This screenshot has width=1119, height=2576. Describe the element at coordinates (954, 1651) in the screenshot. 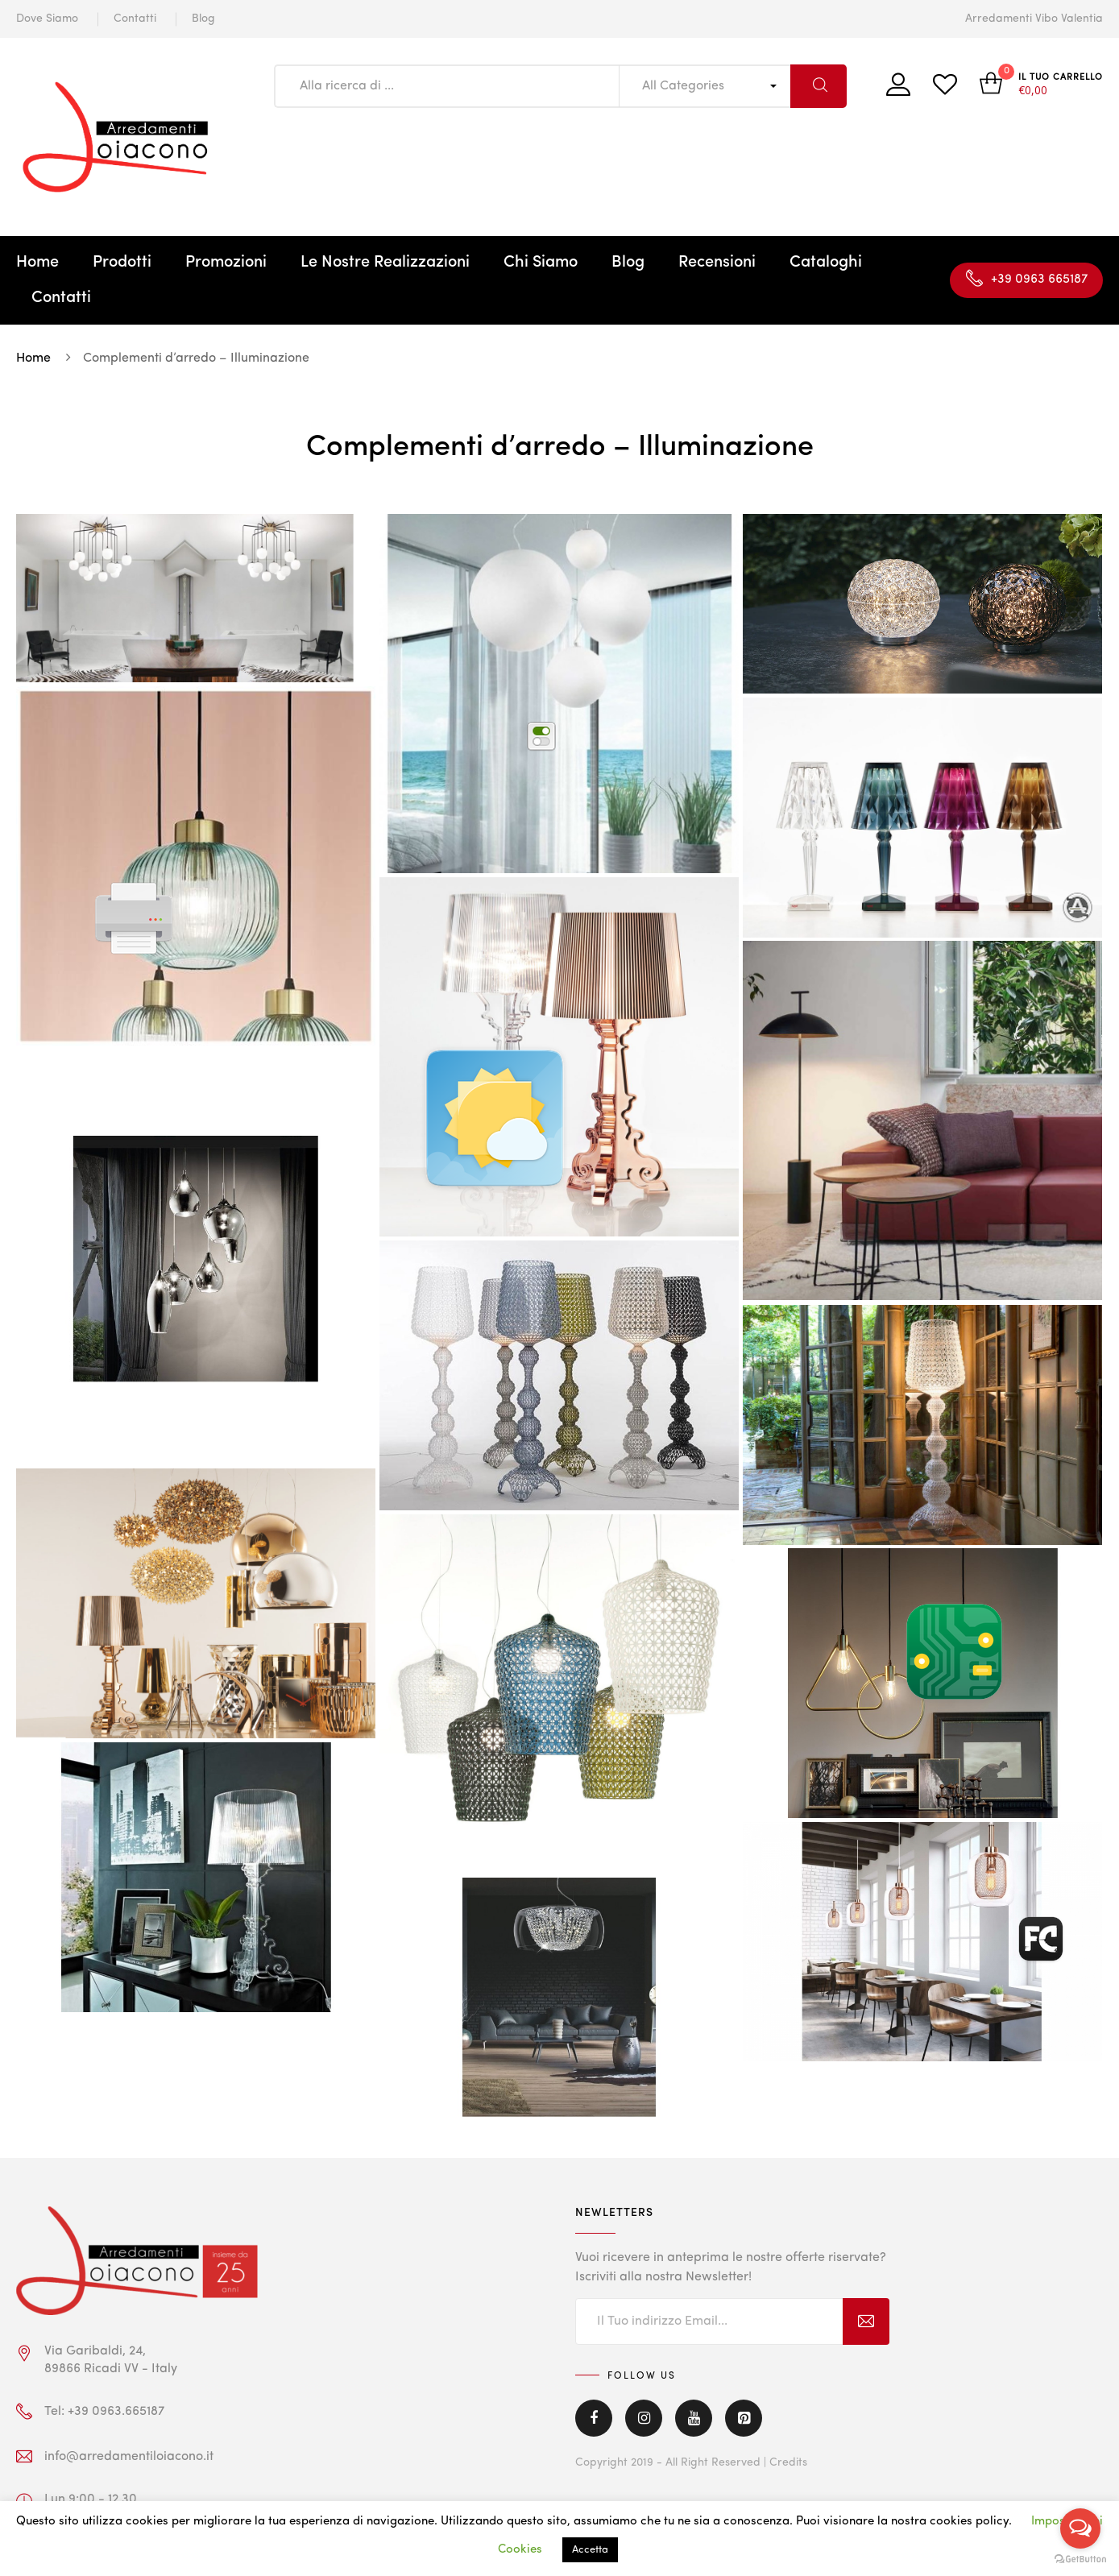

I see `open pcbnew circuit board design application` at that location.